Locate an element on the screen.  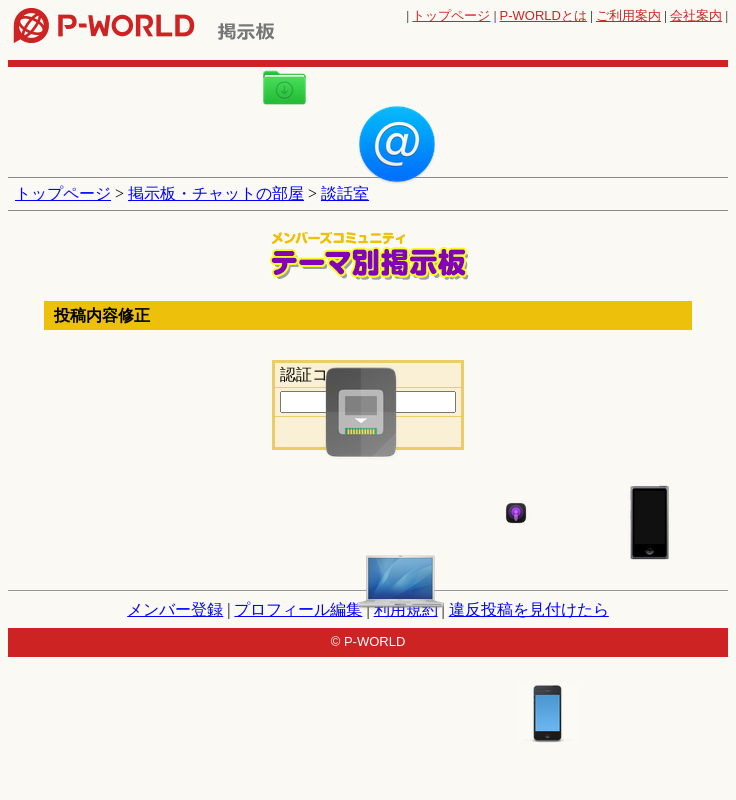
access user accounts settings is located at coordinates (397, 144).